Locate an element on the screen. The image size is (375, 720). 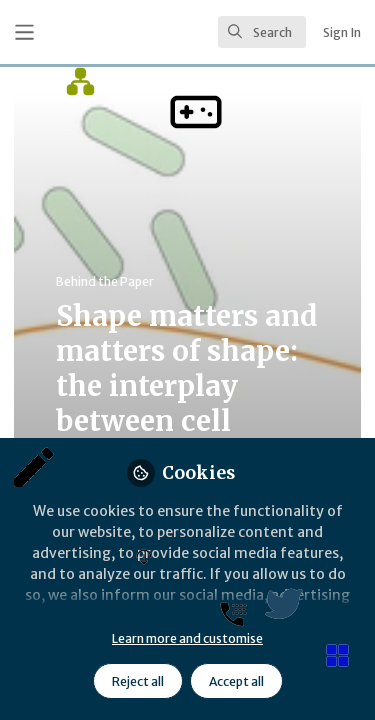
edit content or settings is located at coordinates (34, 467).